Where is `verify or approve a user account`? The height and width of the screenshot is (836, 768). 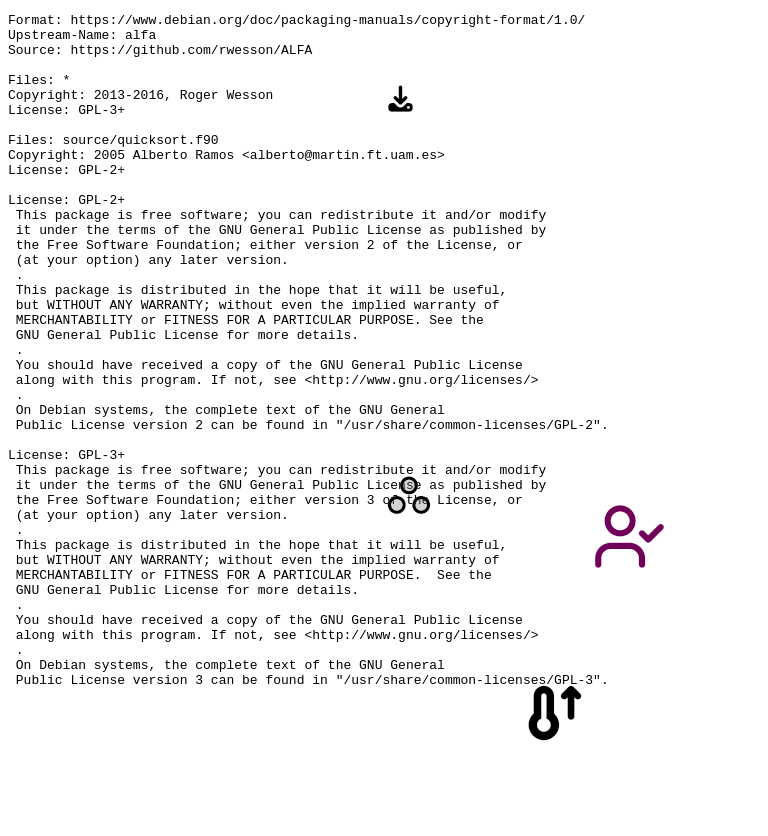
verify or approve a user account is located at coordinates (629, 536).